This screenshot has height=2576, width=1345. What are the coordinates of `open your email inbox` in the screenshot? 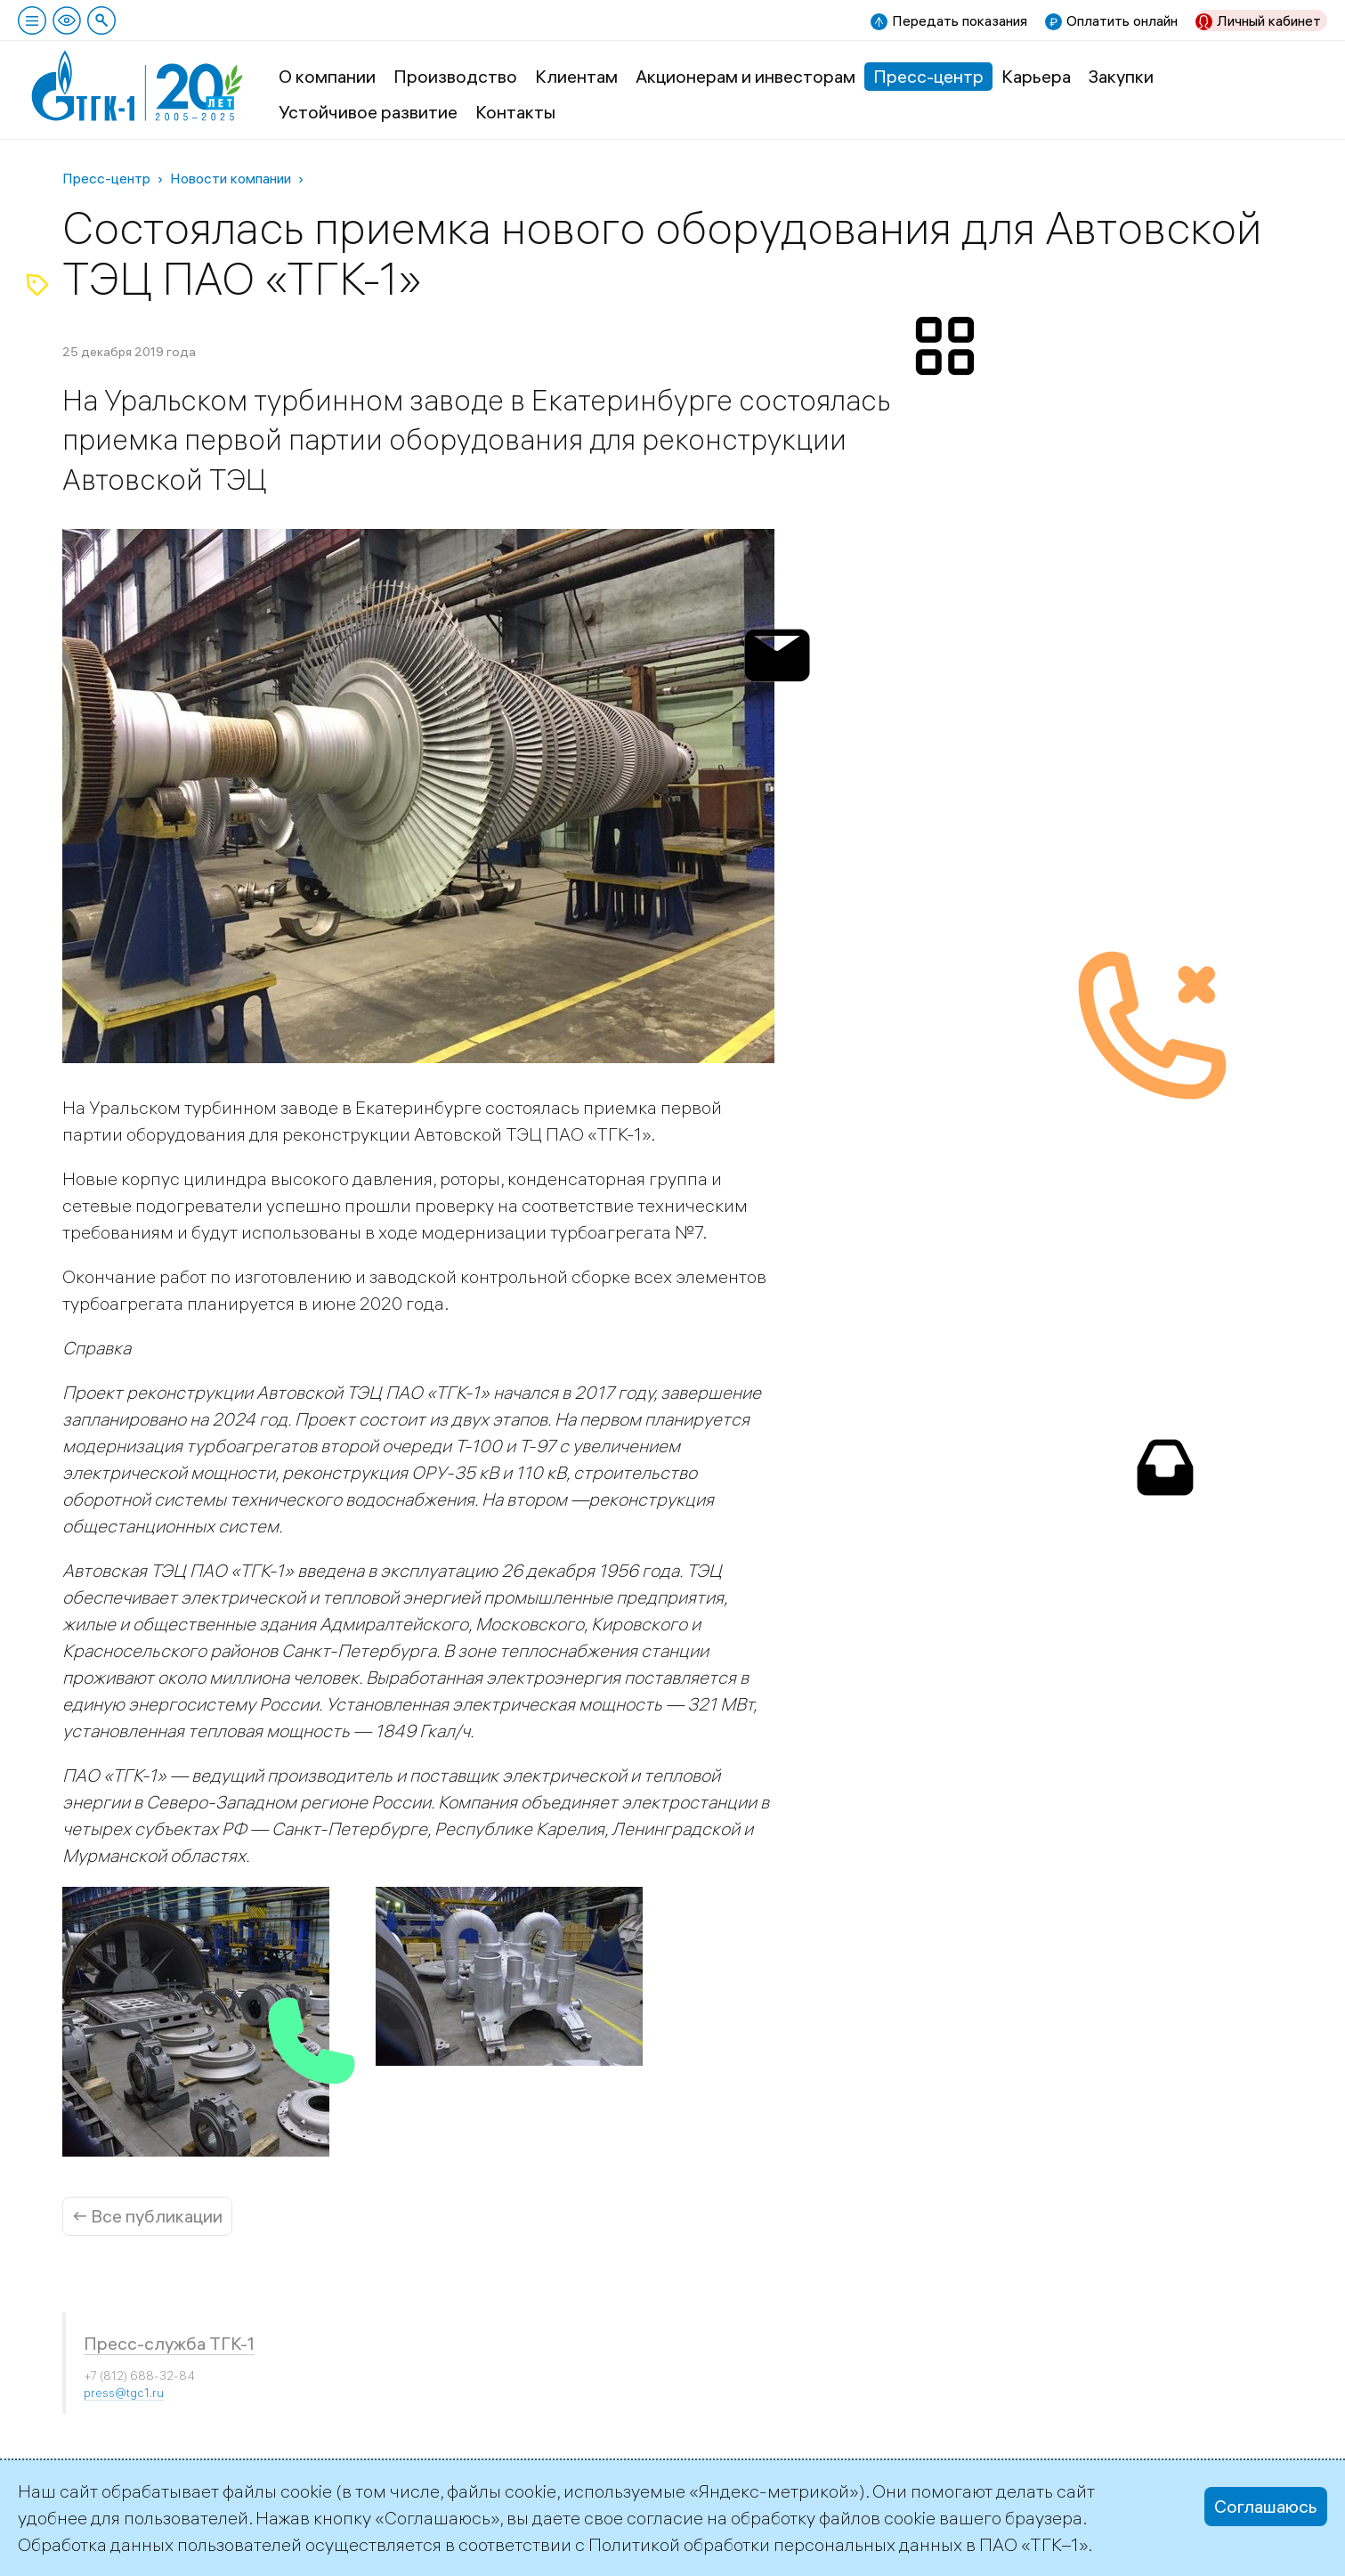 It's located at (777, 655).